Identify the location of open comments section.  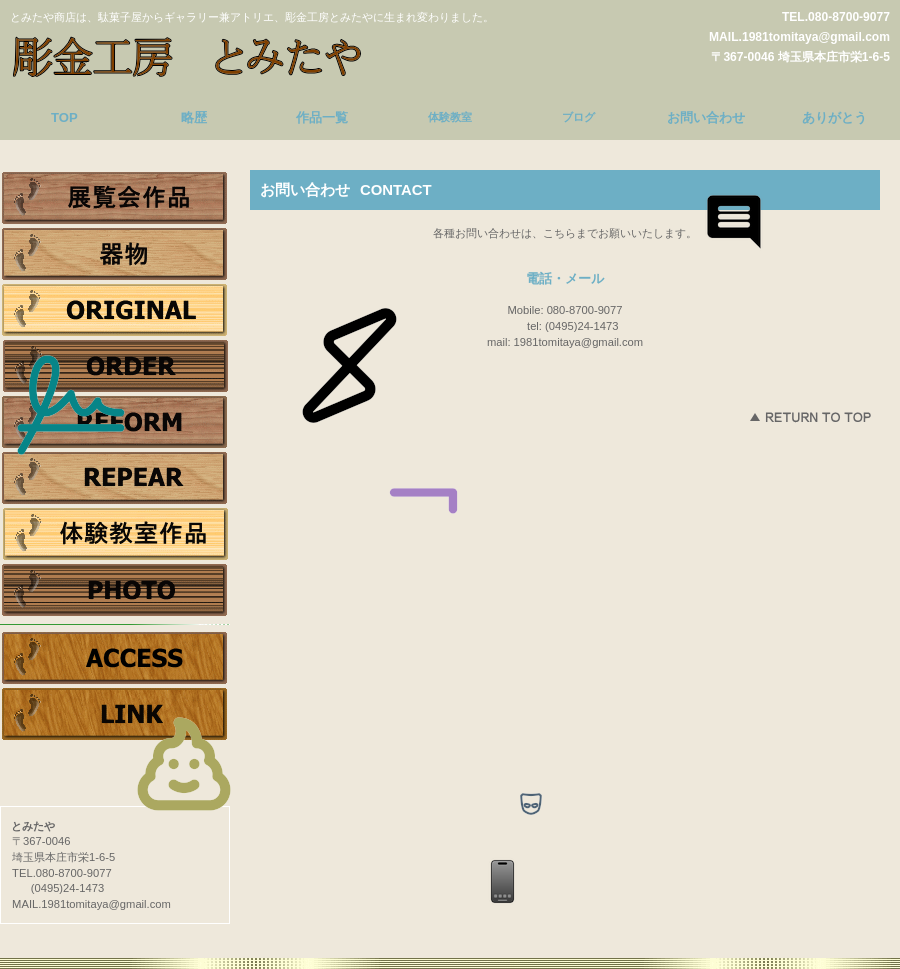
(734, 222).